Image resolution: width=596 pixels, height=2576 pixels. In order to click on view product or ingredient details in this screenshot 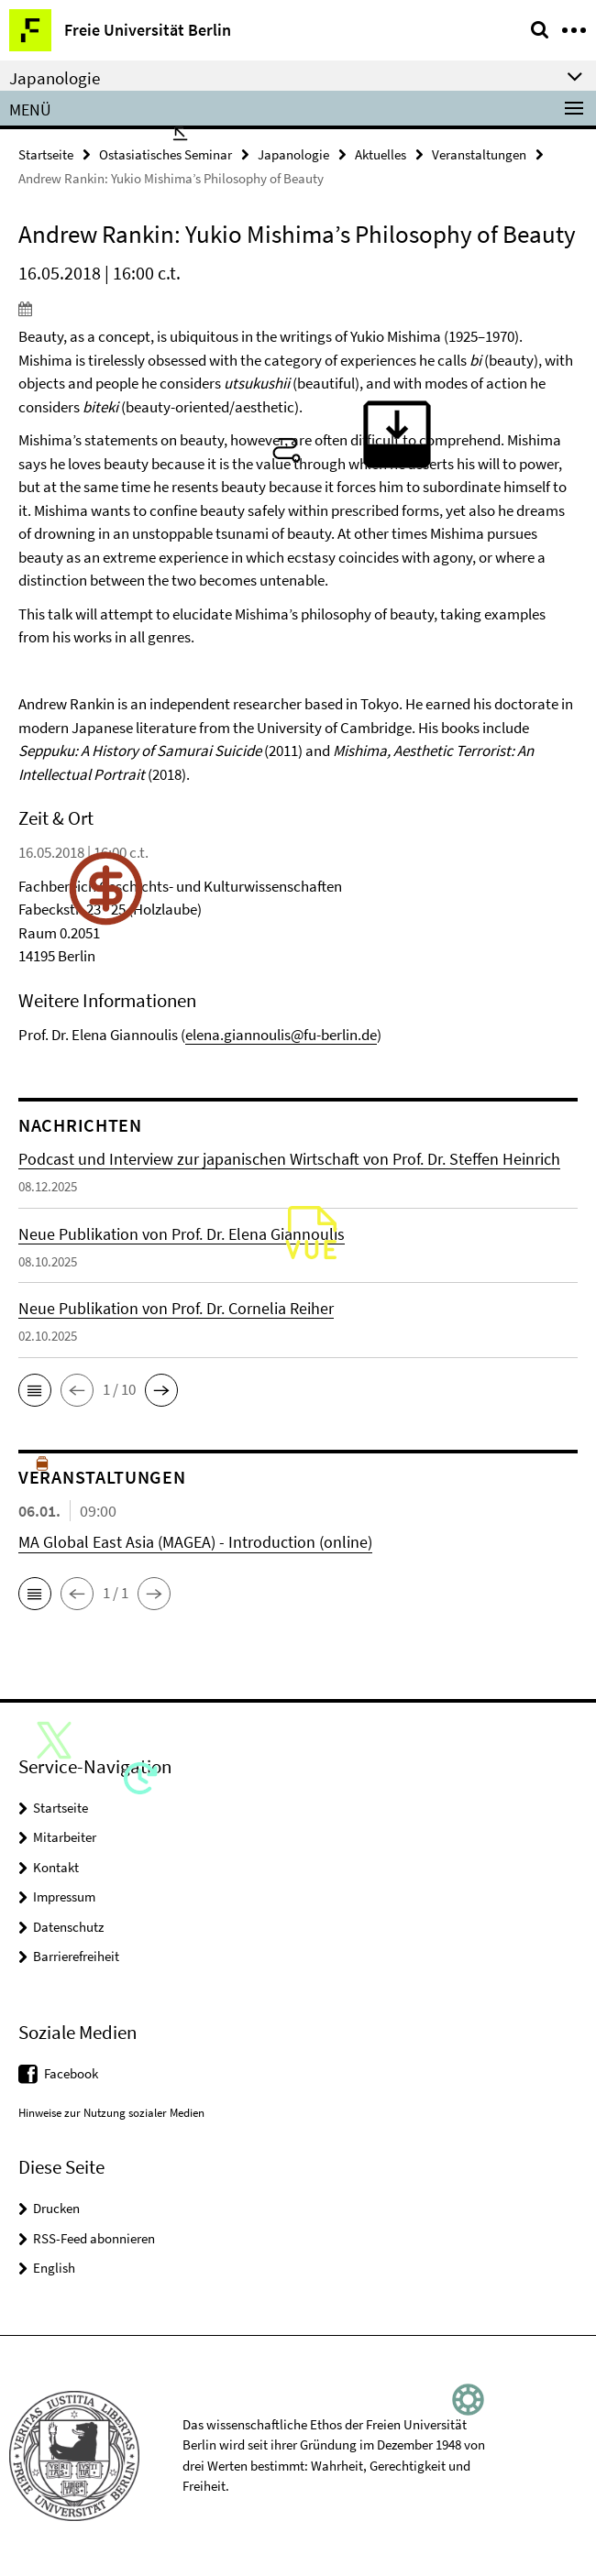, I will do `click(42, 1463)`.